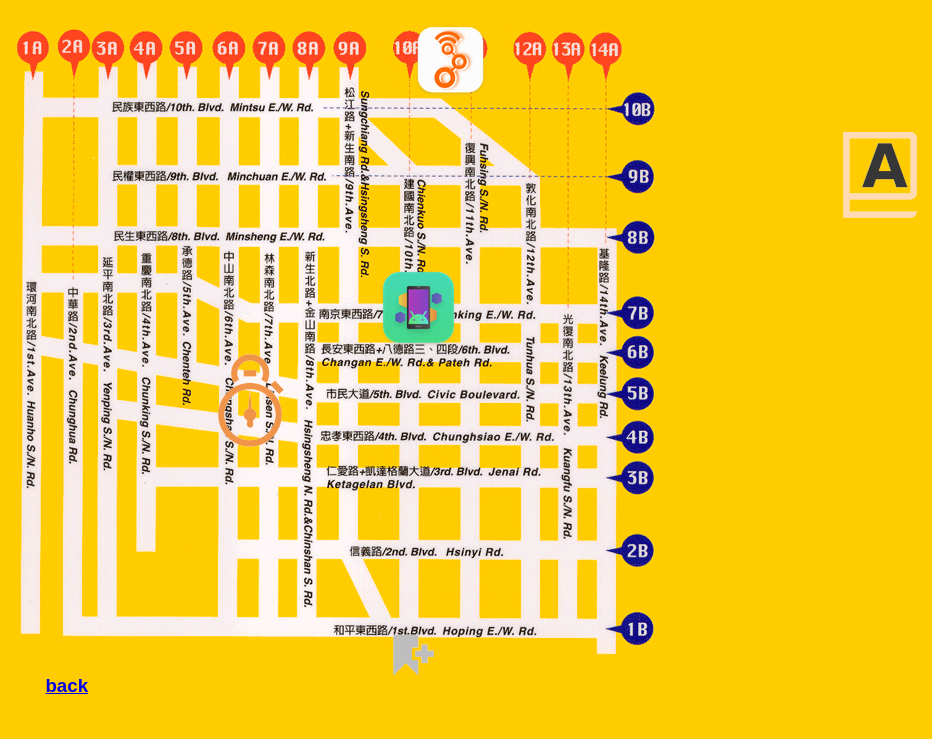 The width and height of the screenshot is (932, 739). Describe the element at coordinates (880, 175) in the screenshot. I see `open the dictionary app` at that location.